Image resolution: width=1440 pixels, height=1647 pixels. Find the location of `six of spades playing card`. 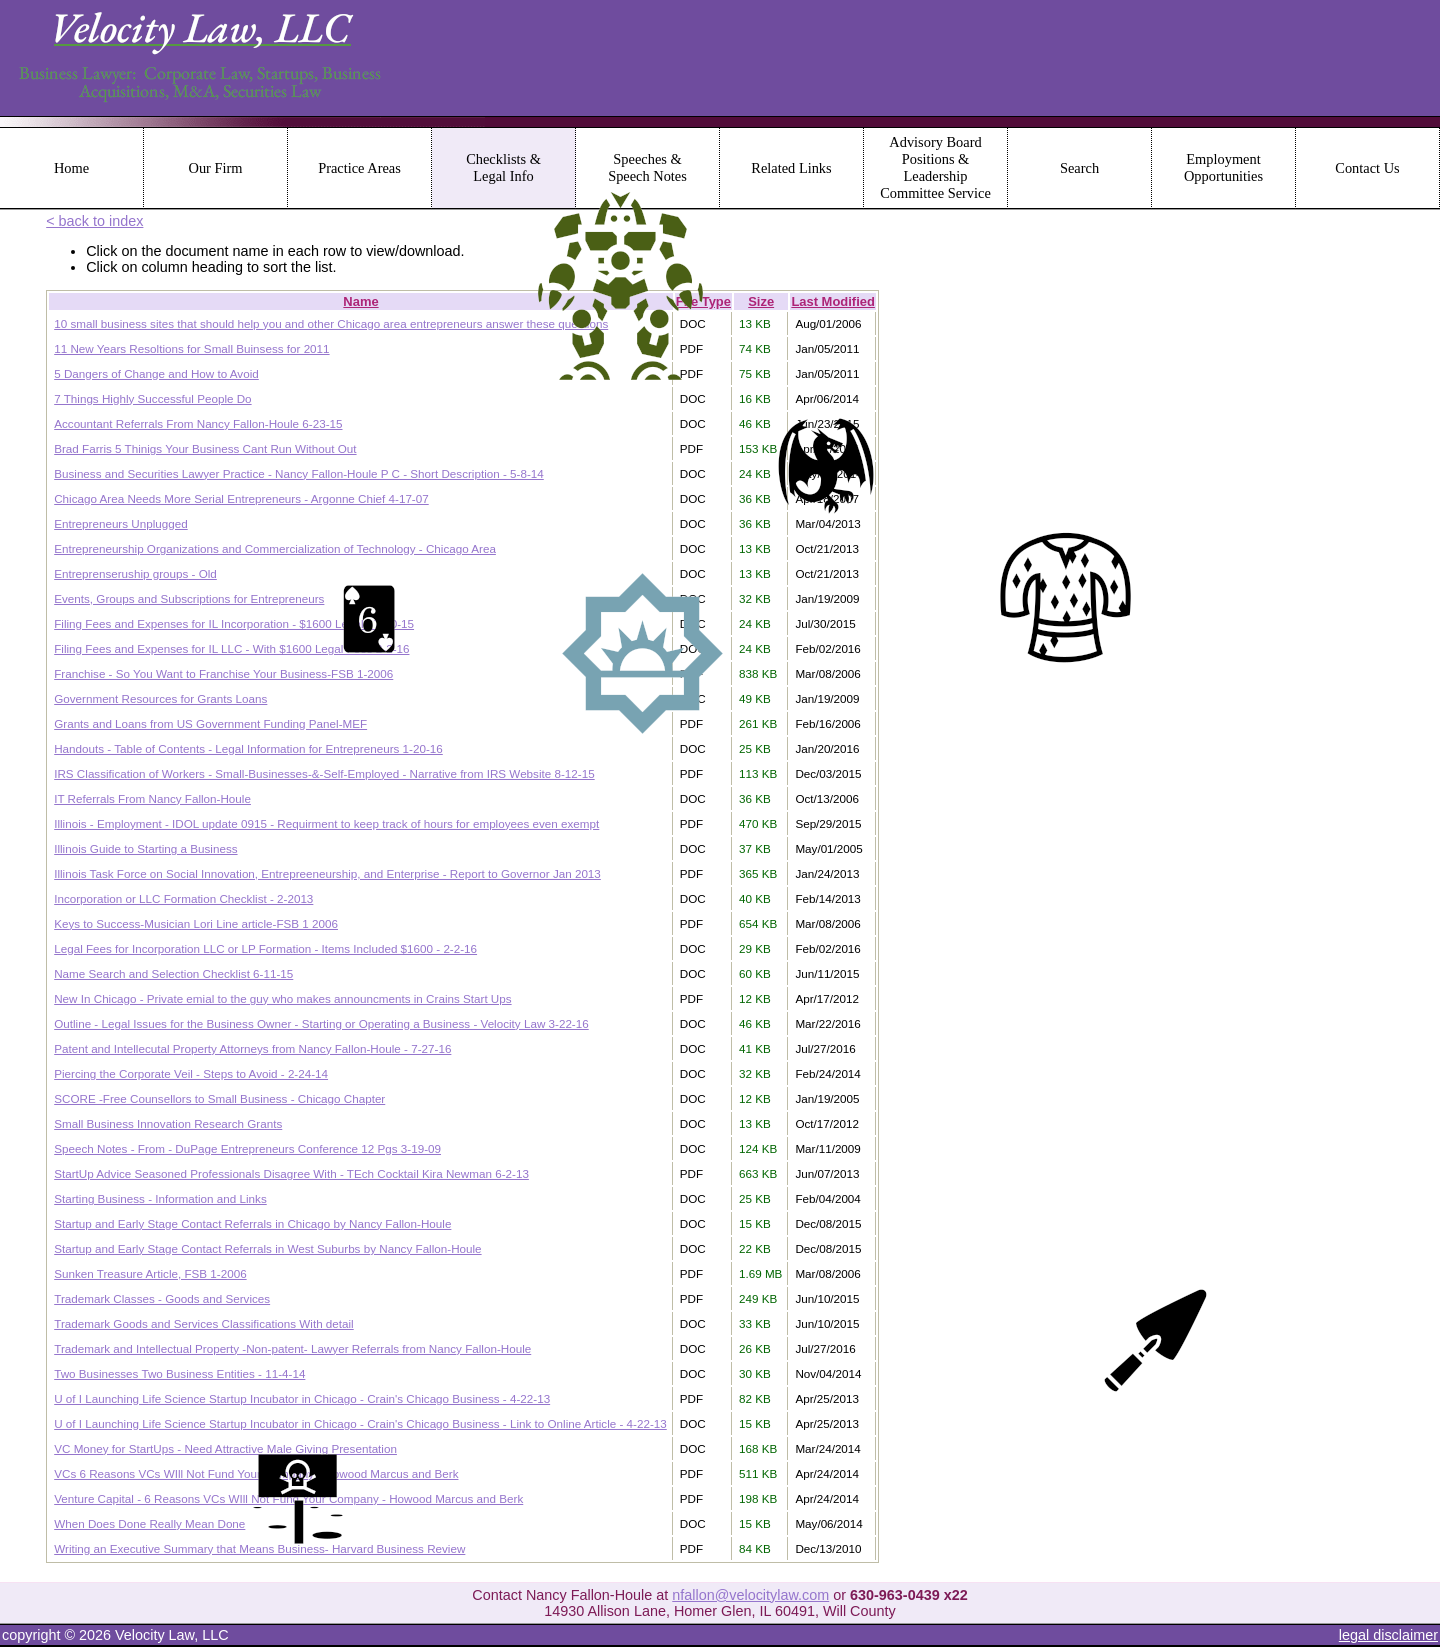

six of spades playing card is located at coordinates (369, 619).